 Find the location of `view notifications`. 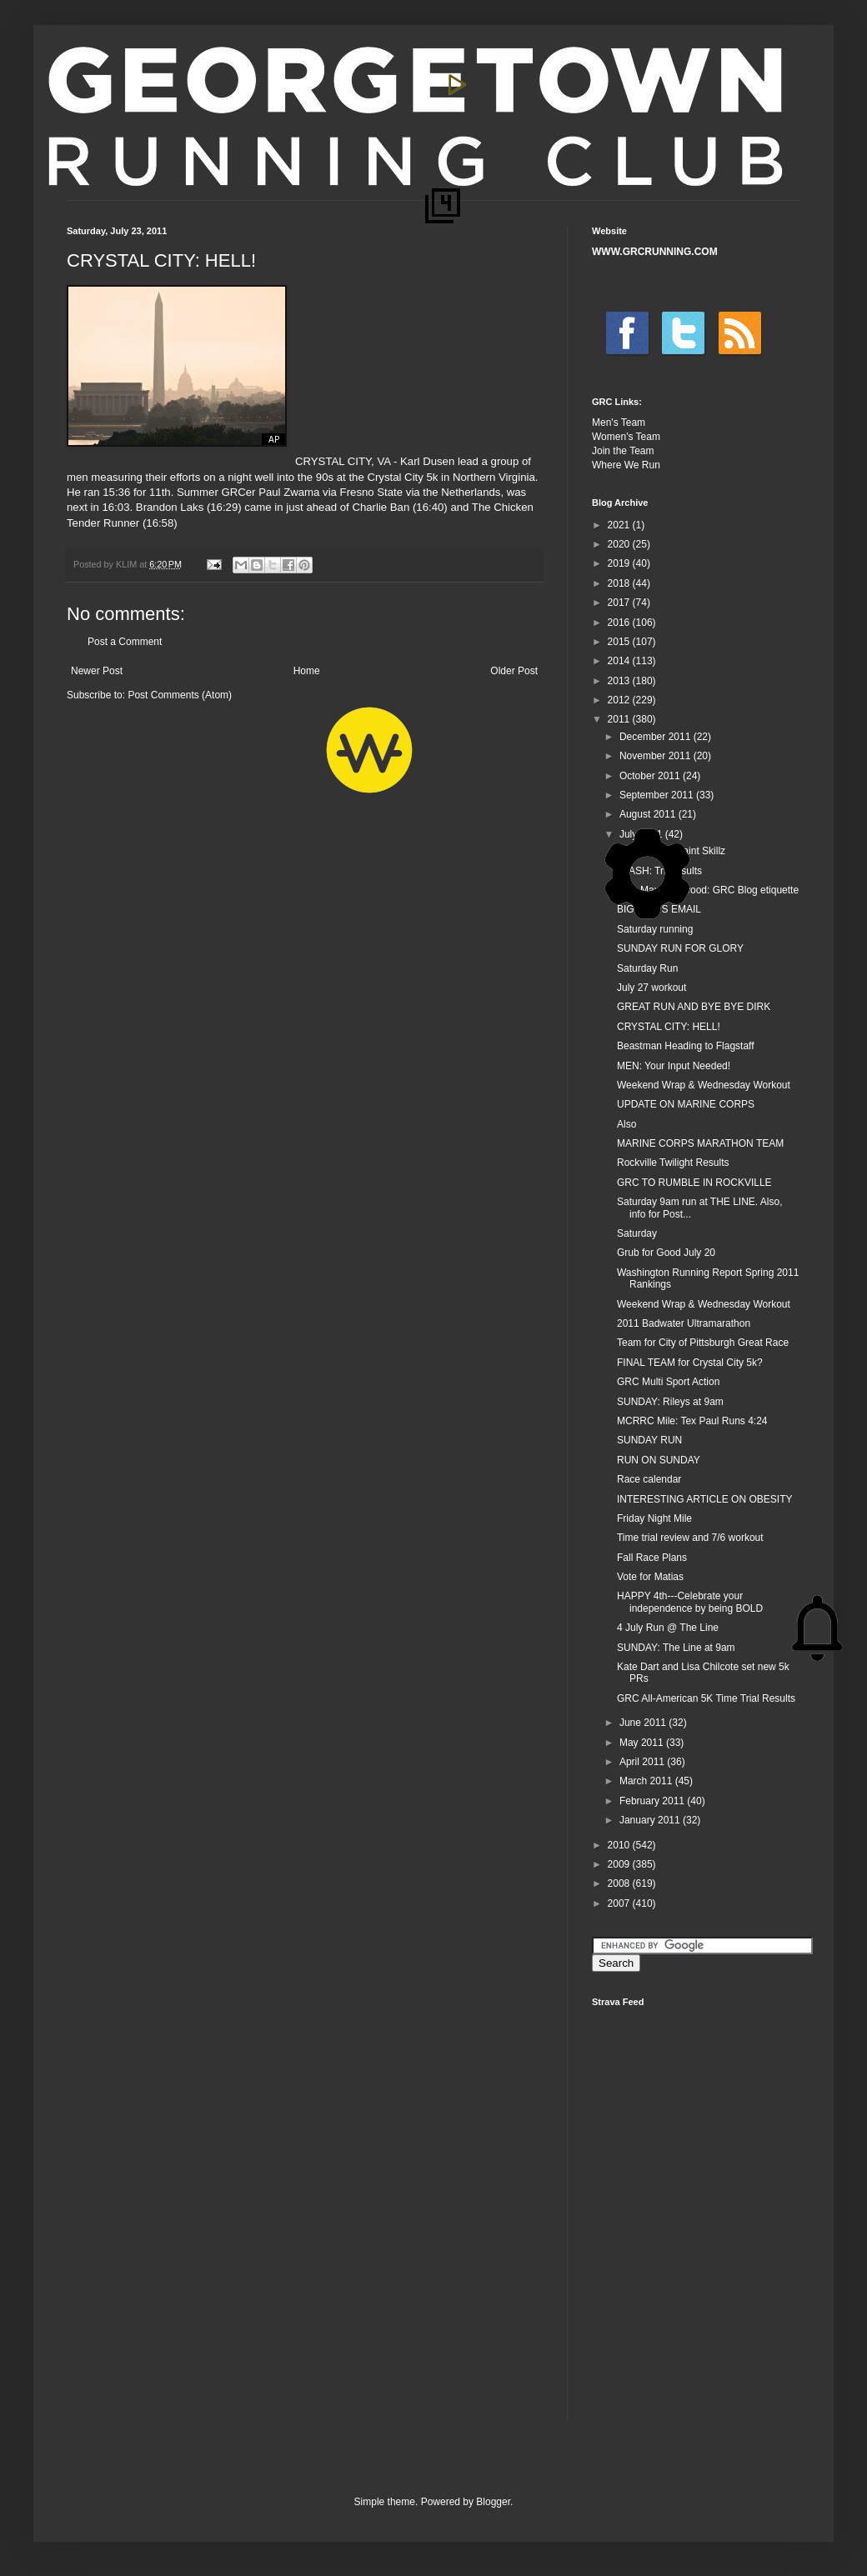

view notifications is located at coordinates (817, 1627).